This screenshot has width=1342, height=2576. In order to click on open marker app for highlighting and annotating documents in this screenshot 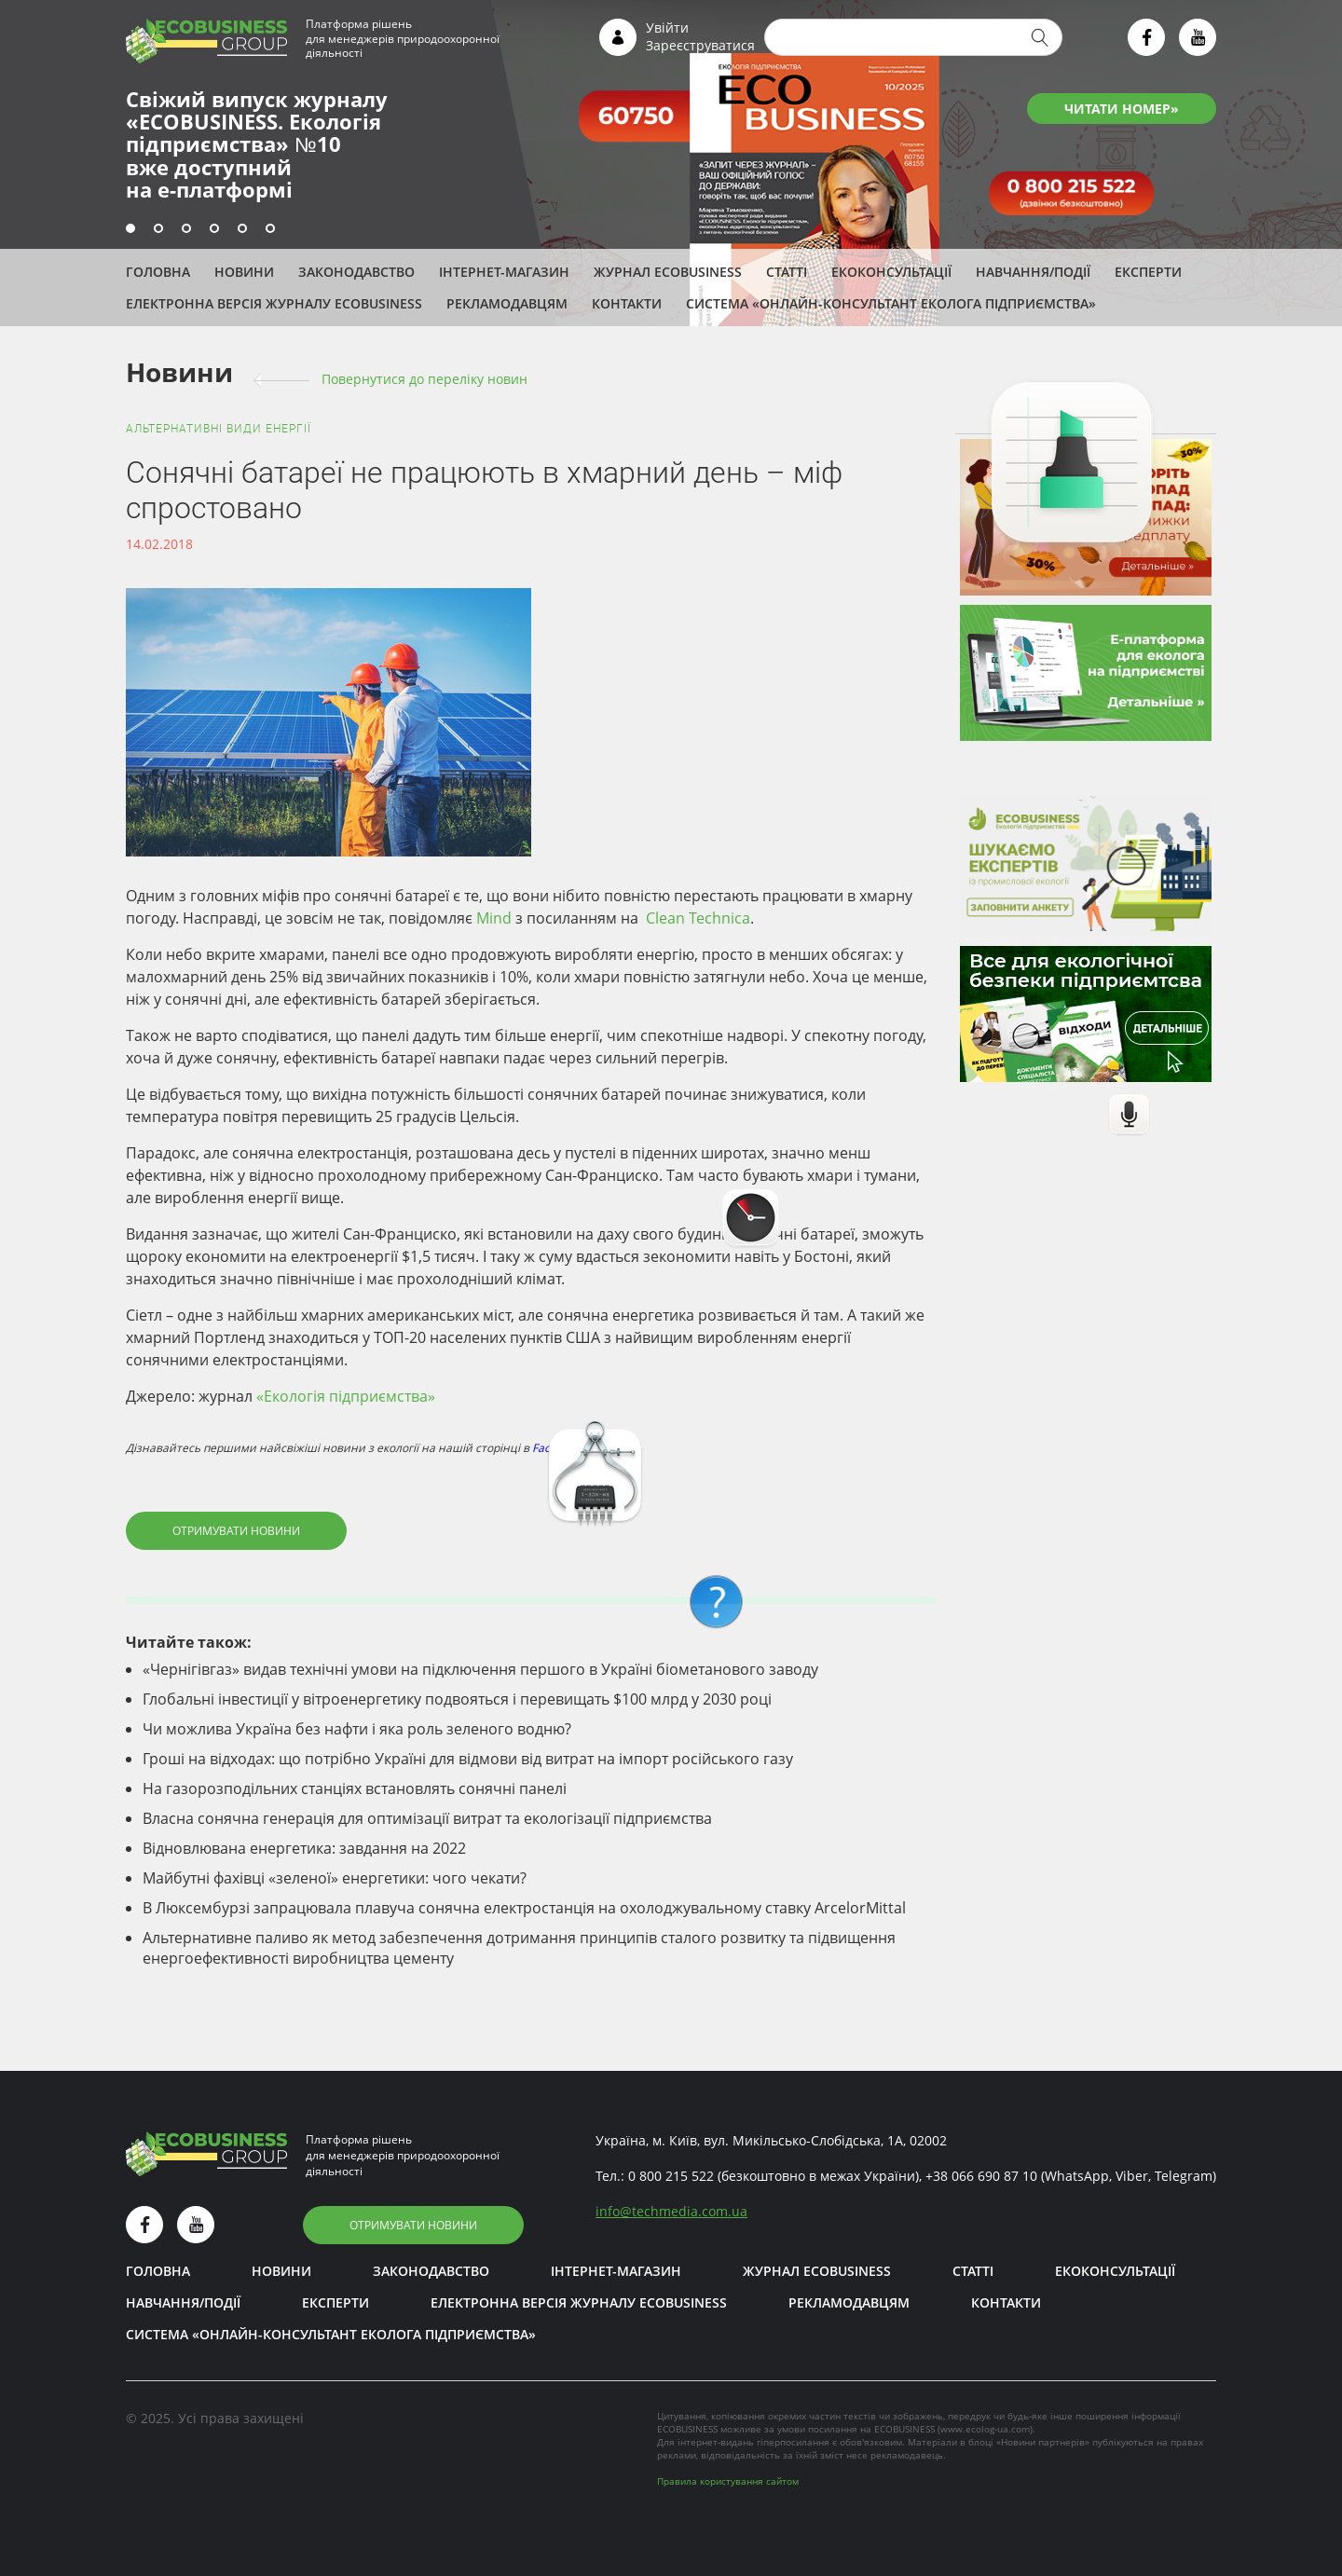, I will do `click(1072, 462)`.